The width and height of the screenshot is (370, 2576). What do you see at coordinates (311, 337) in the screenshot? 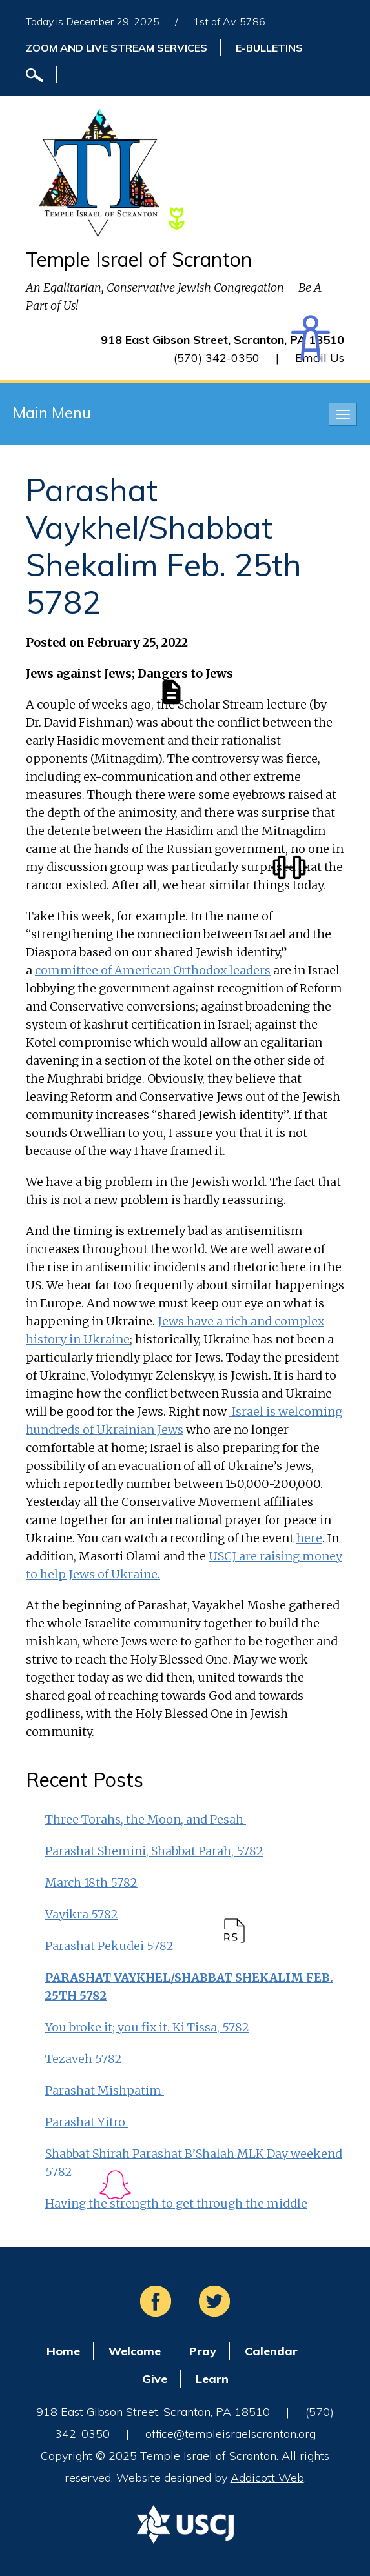
I see `access accessibility settings` at bounding box center [311, 337].